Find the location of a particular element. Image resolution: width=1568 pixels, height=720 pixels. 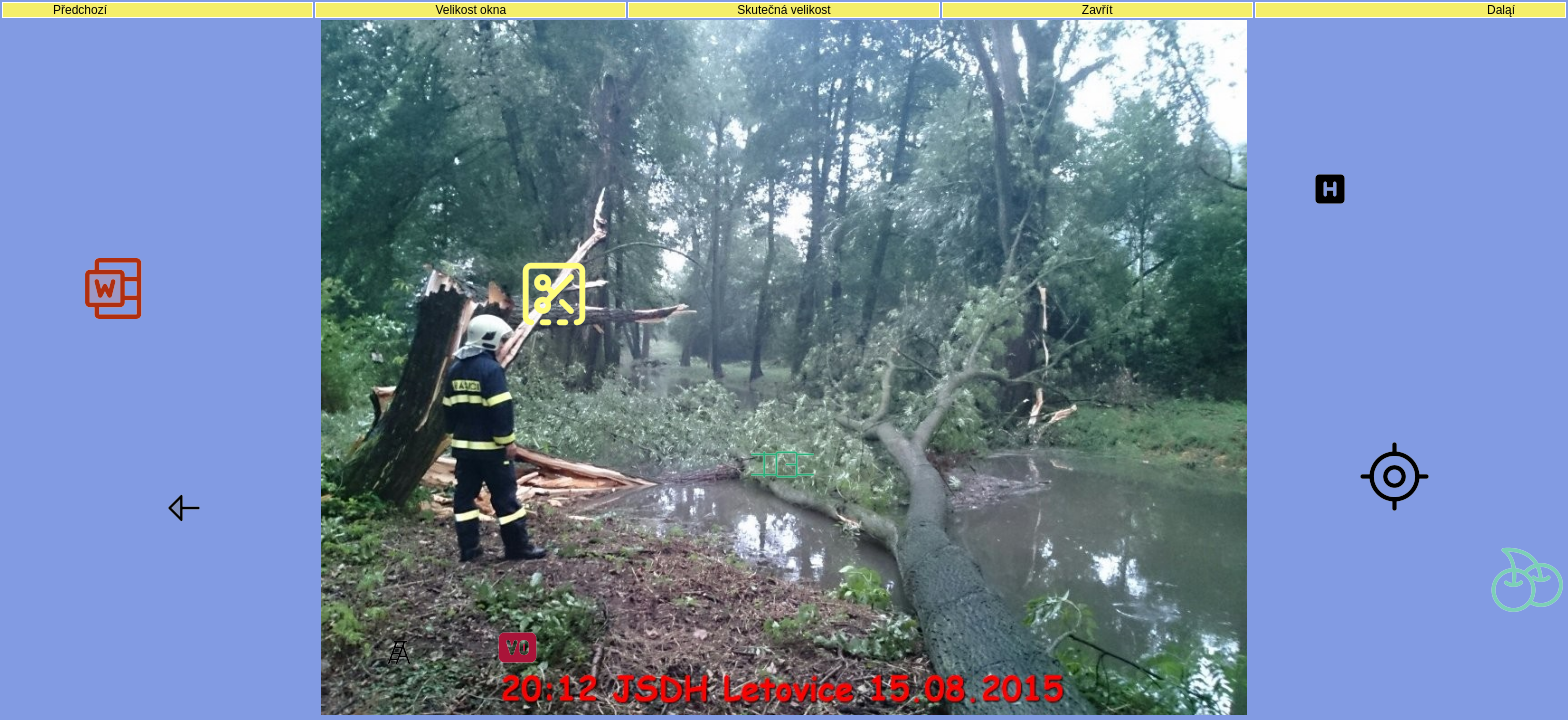

access tools or equipment section is located at coordinates (399, 652).